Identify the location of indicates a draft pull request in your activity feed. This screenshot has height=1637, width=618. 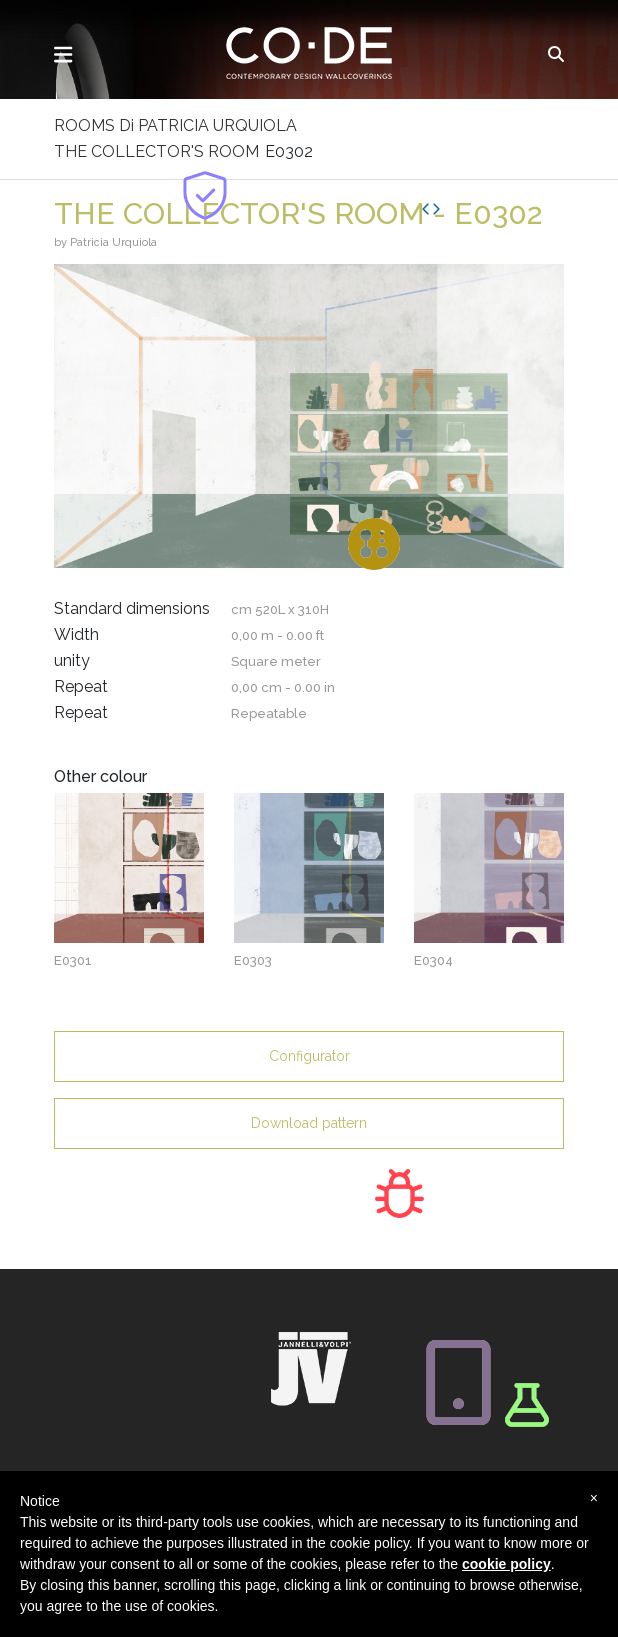
(374, 544).